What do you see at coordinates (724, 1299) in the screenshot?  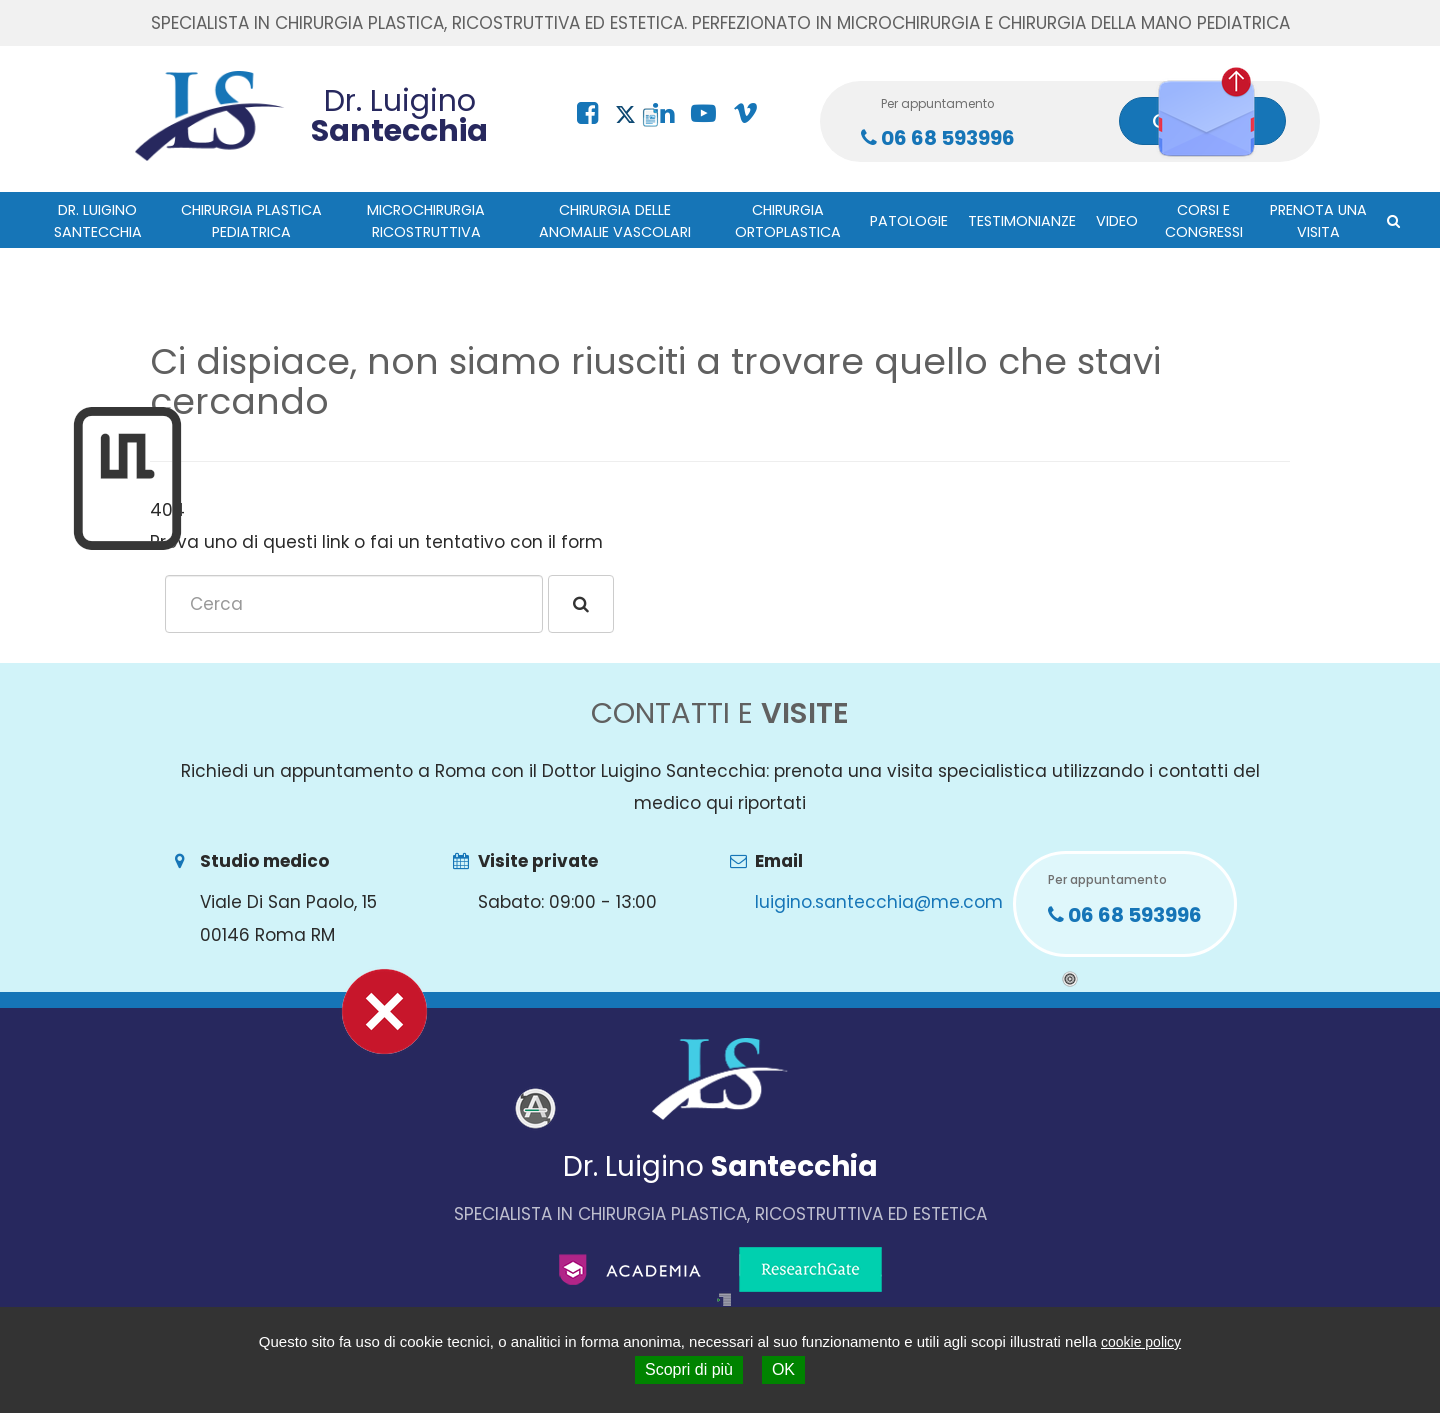 I see `increase text indentation` at bounding box center [724, 1299].